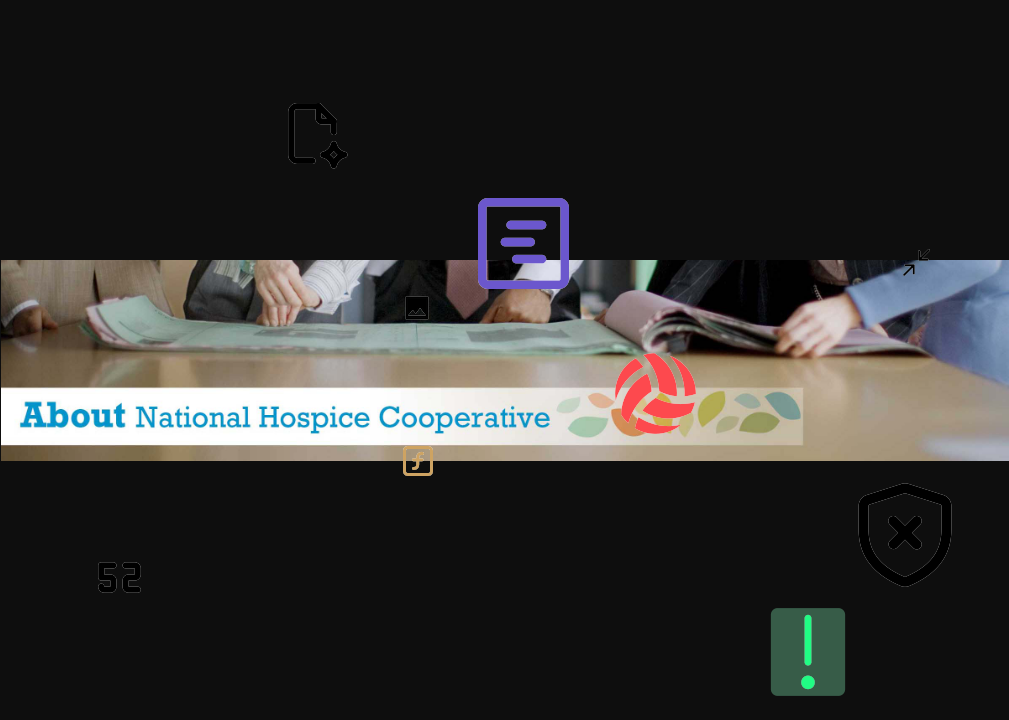  Describe the element at coordinates (916, 262) in the screenshot. I see `minimize or collapse the current window` at that location.